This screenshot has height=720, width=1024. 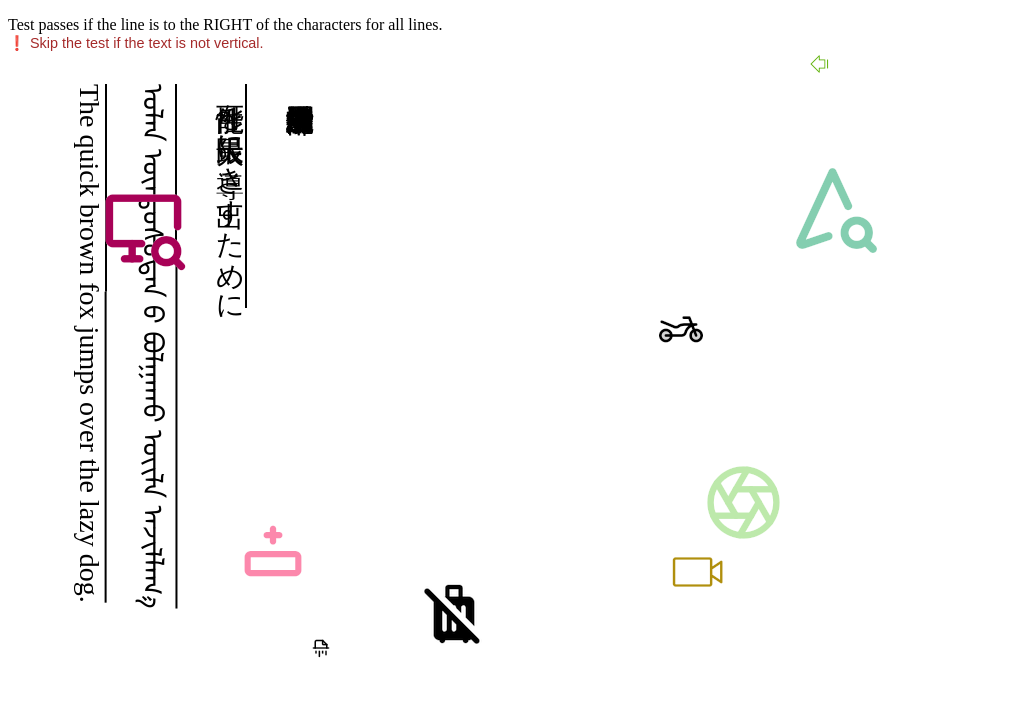 I want to click on insert a new row above, so click(x=273, y=551).